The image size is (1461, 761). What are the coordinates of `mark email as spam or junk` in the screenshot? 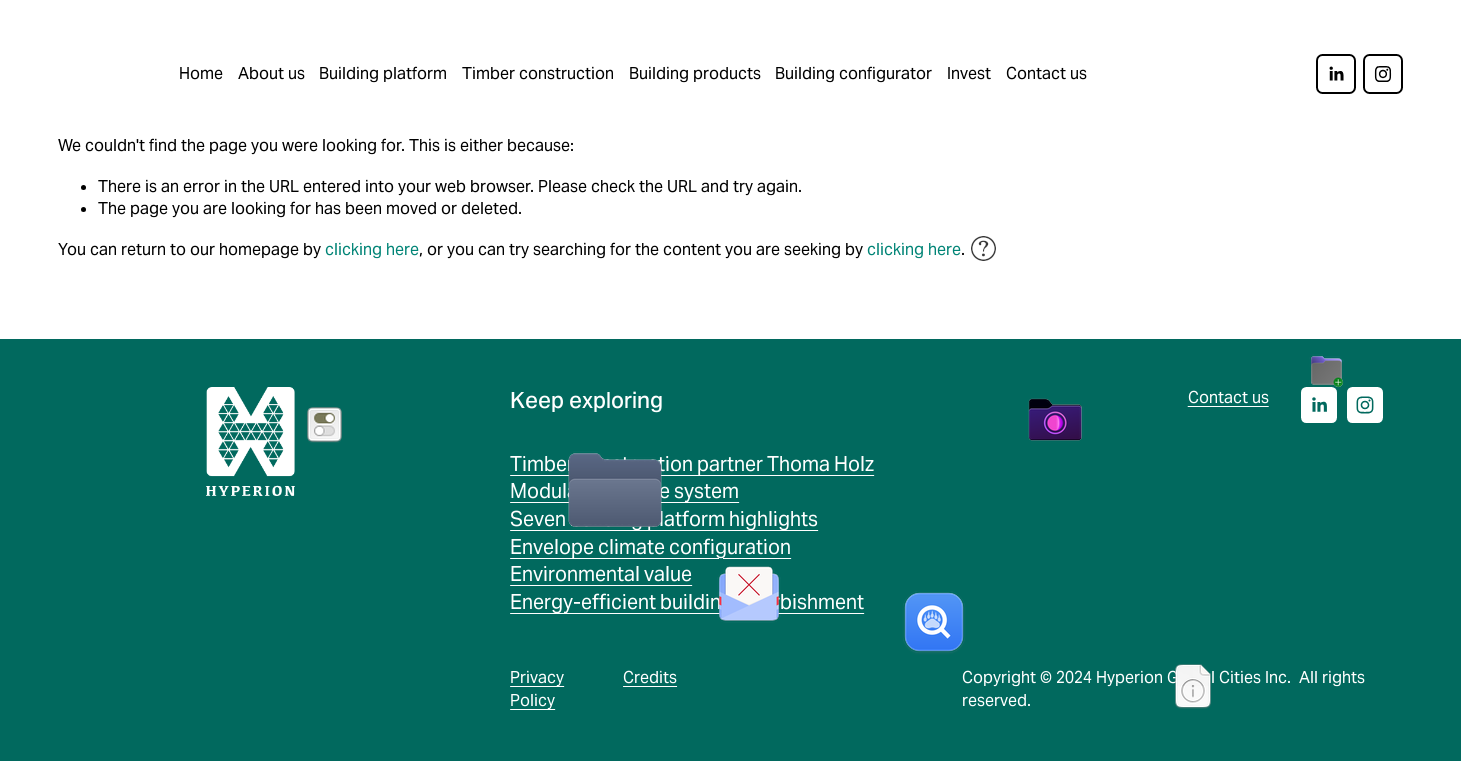 It's located at (749, 597).